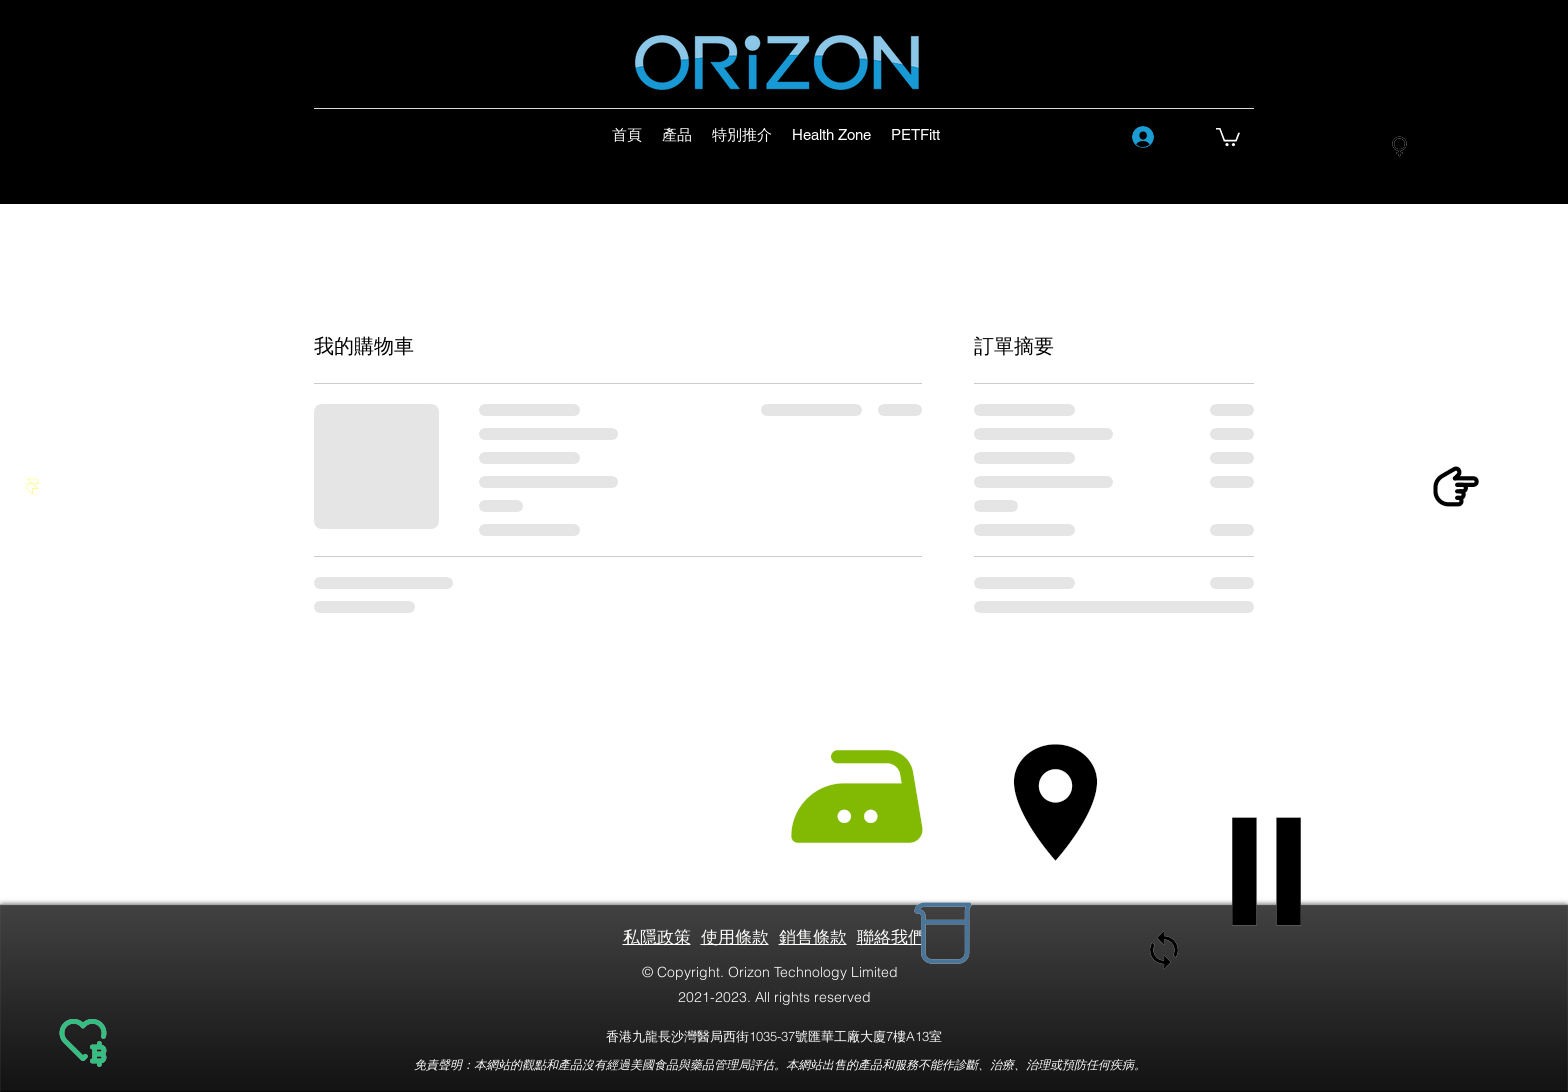 The image size is (1568, 1092). Describe the element at coordinates (1455, 487) in the screenshot. I see `navigate to the next item or step` at that location.